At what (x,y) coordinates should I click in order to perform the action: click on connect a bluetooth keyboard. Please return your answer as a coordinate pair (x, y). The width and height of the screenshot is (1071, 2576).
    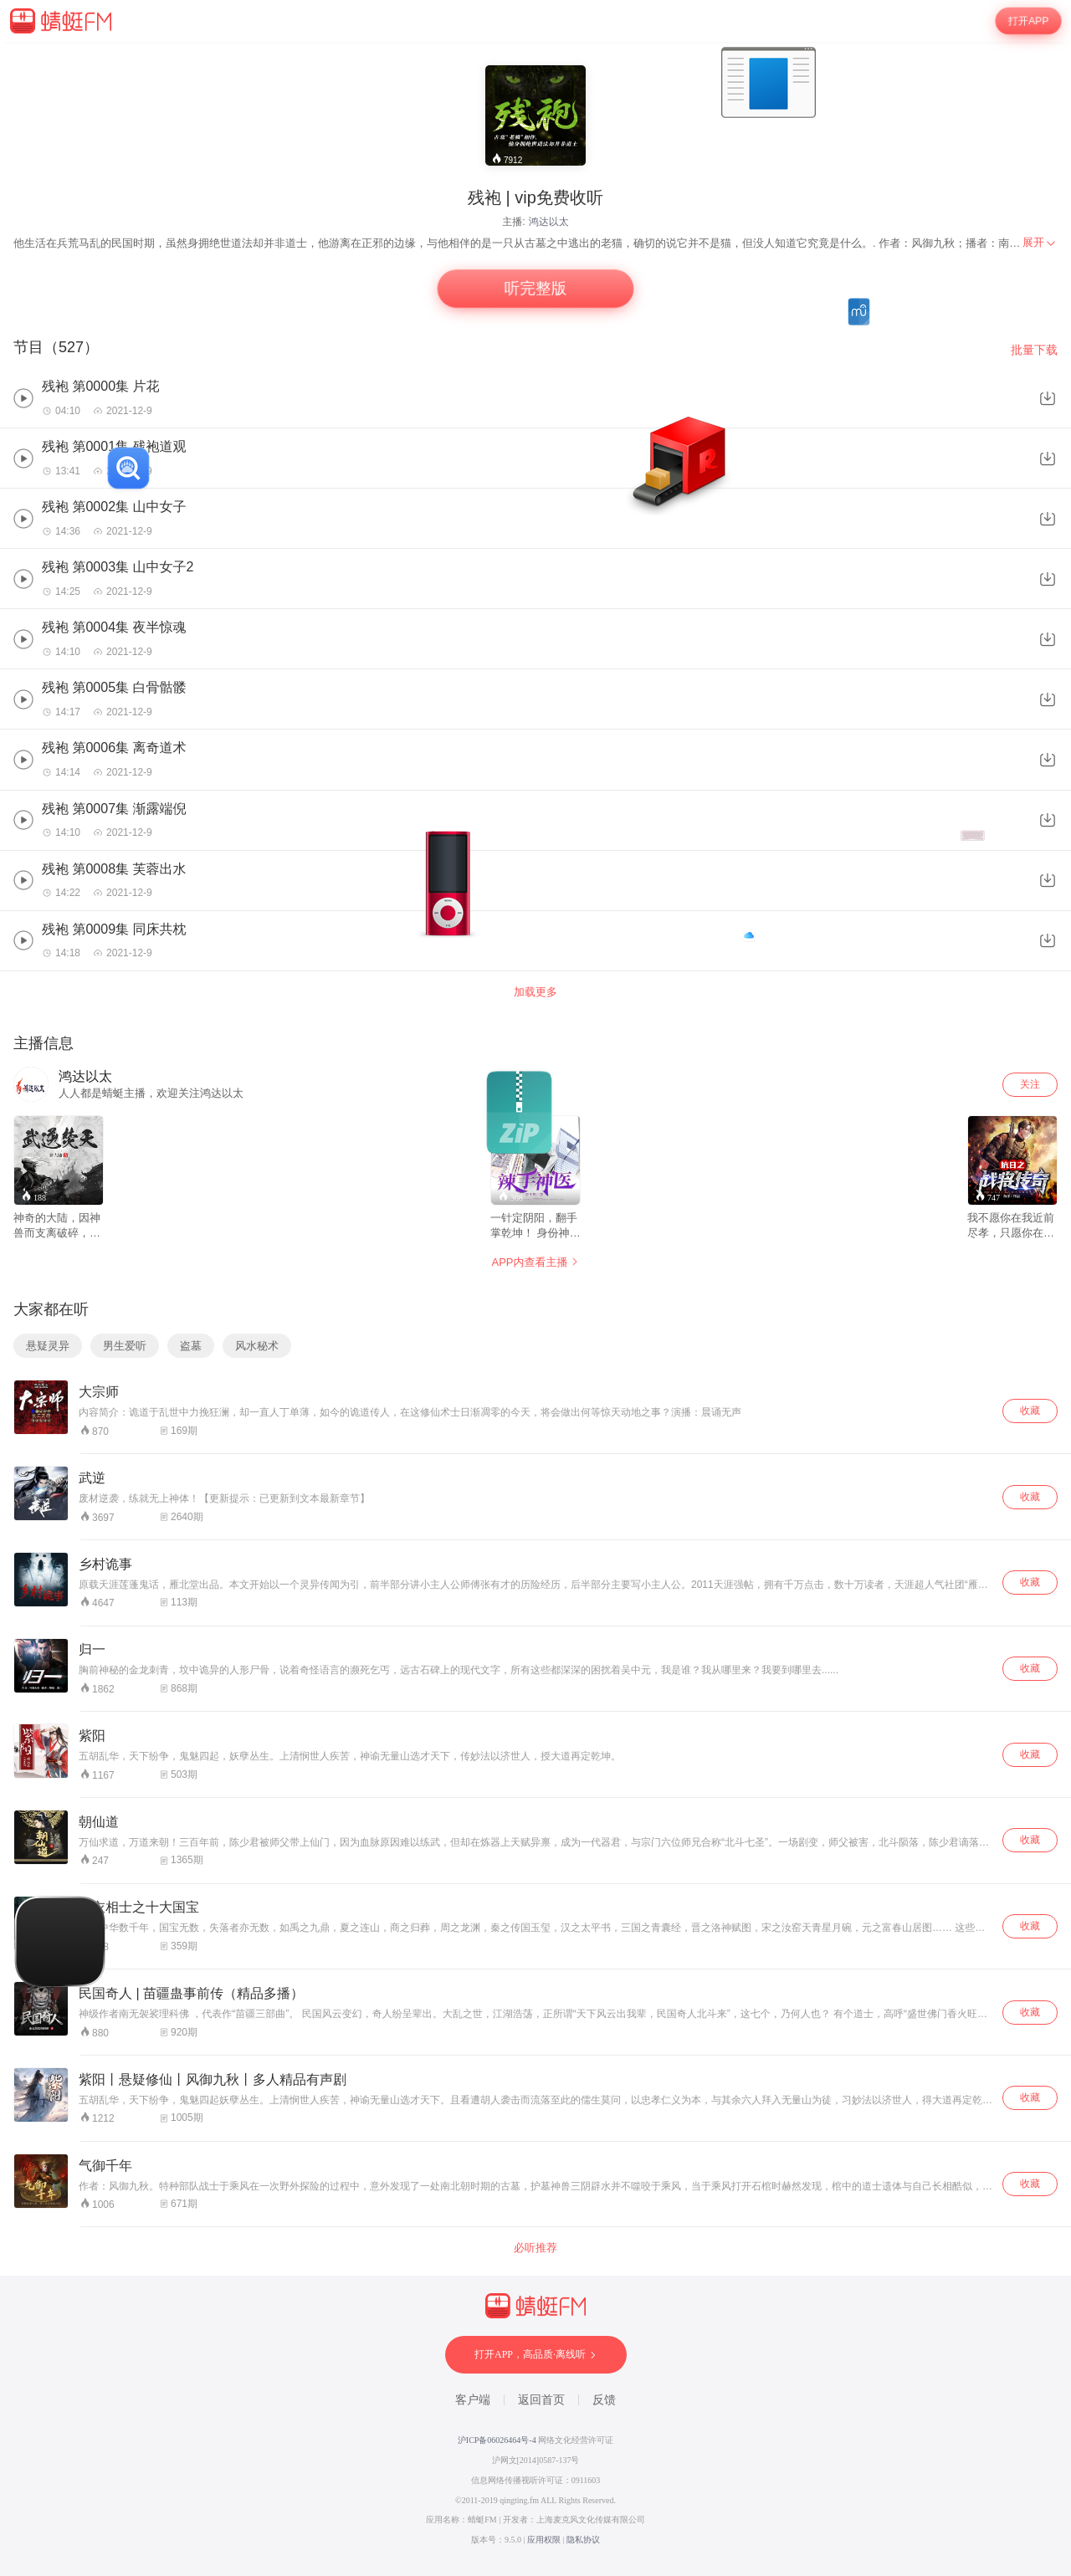
    Looking at the image, I should click on (972, 835).